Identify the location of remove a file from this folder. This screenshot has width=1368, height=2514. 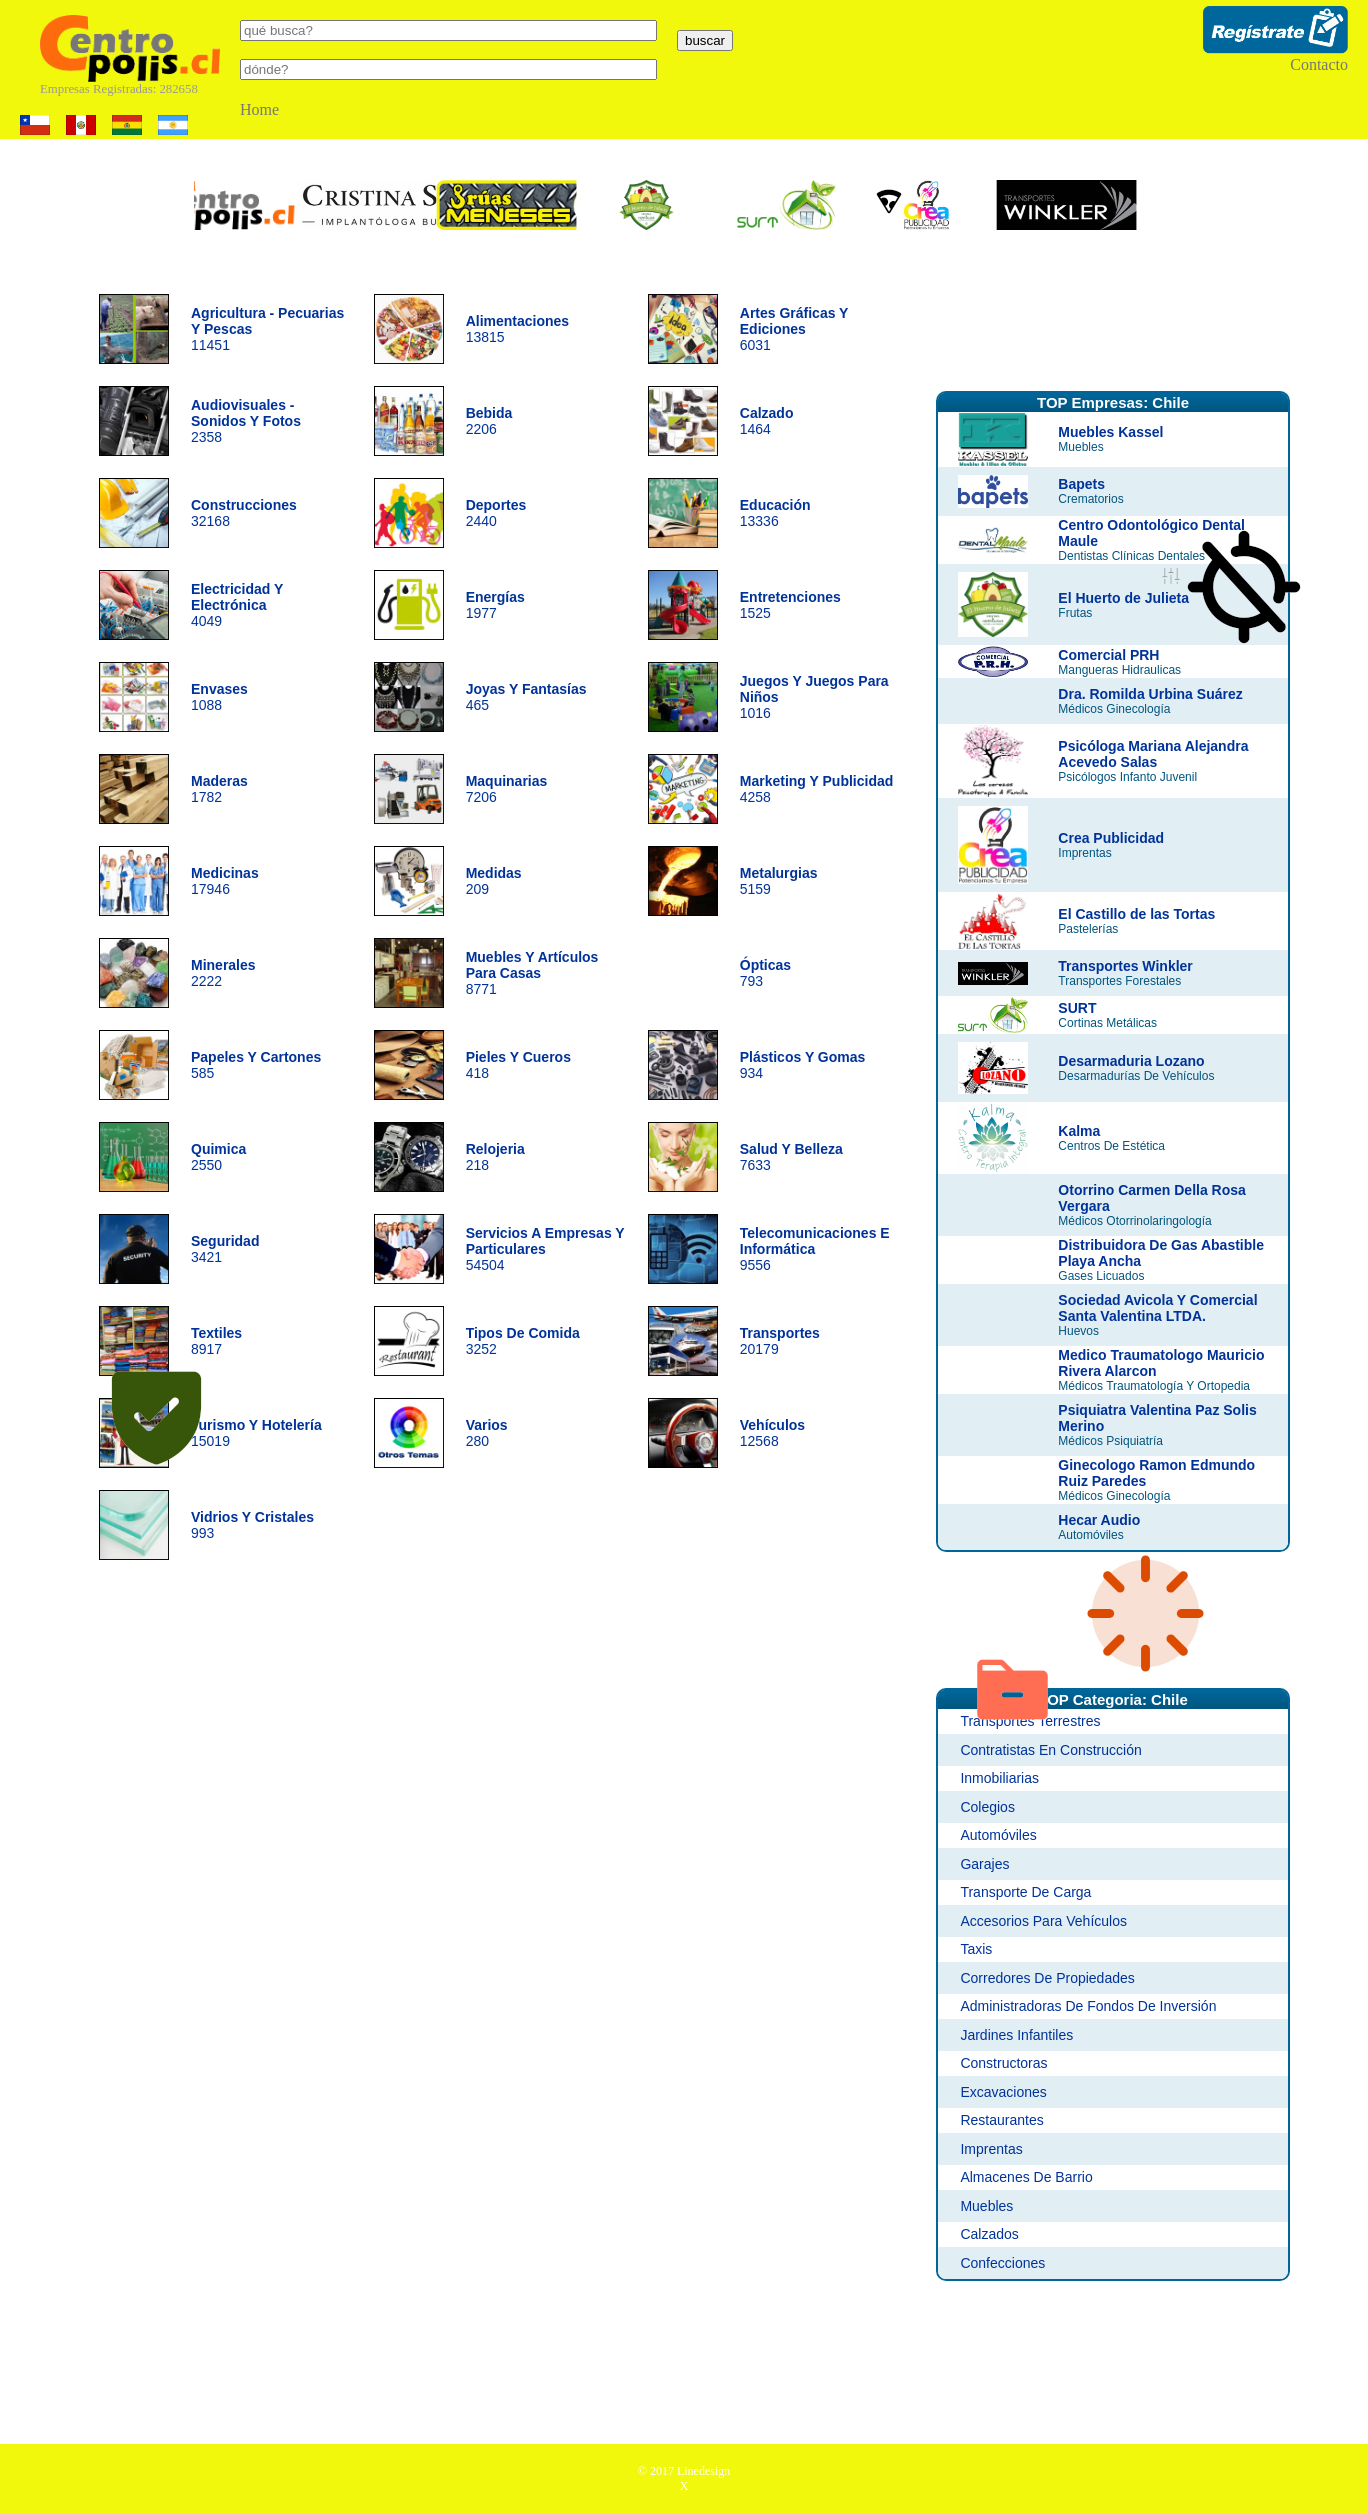
(1012, 1689).